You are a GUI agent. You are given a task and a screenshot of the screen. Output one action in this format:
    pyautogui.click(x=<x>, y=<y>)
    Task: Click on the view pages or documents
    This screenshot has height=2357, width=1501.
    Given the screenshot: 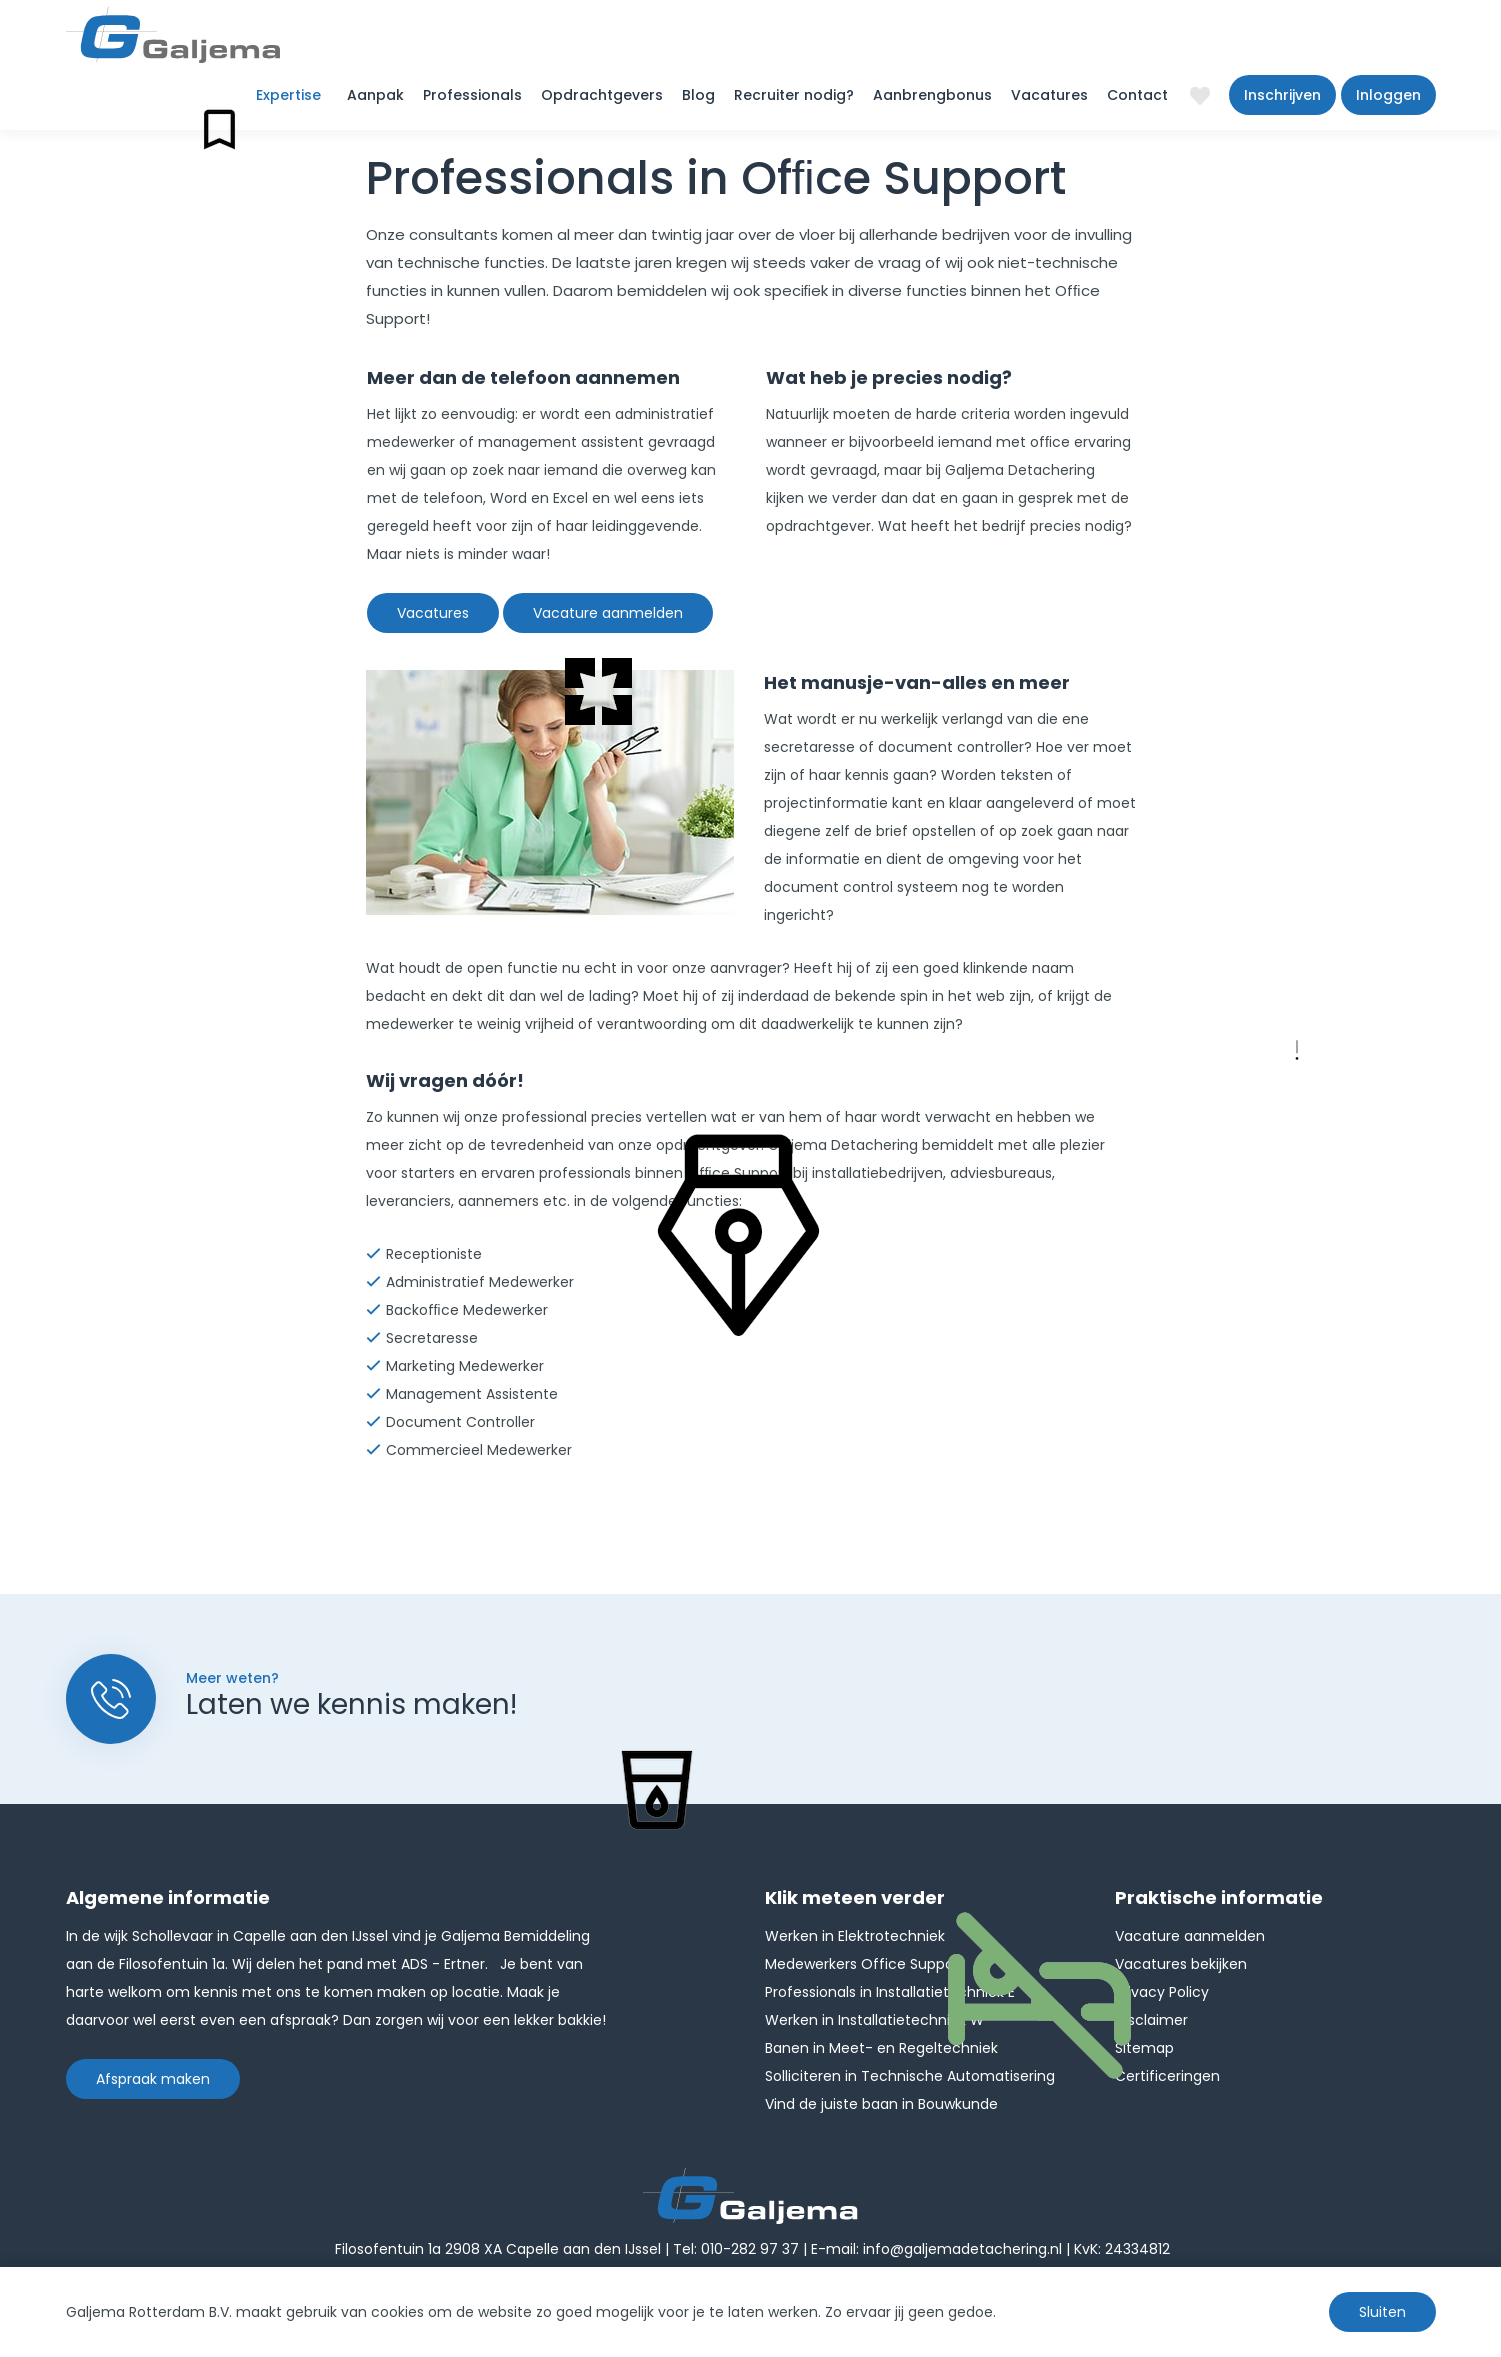 What is the action you would take?
    pyautogui.click(x=598, y=691)
    